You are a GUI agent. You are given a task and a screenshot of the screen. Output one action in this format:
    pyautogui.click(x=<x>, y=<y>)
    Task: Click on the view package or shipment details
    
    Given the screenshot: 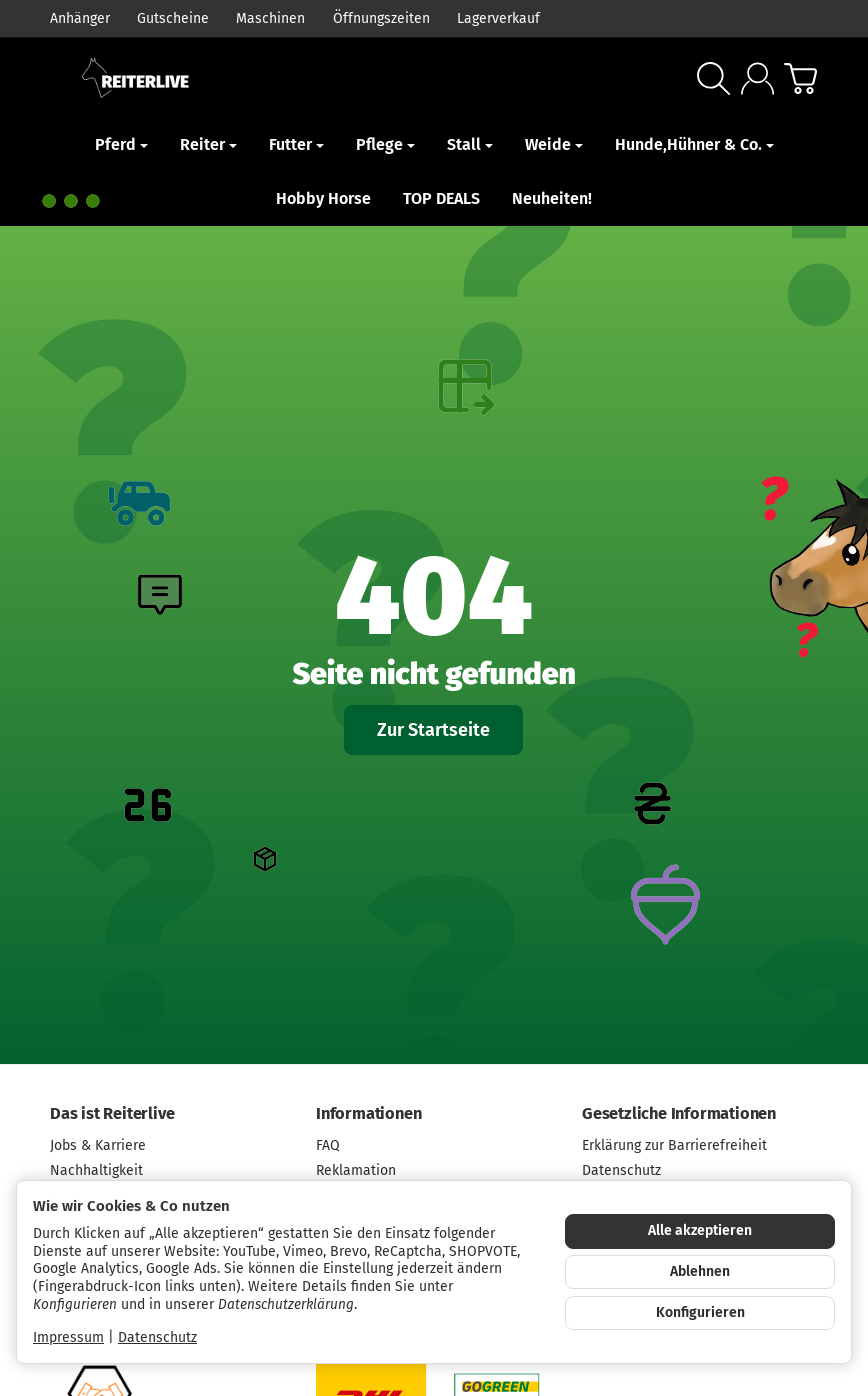 What is the action you would take?
    pyautogui.click(x=265, y=859)
    